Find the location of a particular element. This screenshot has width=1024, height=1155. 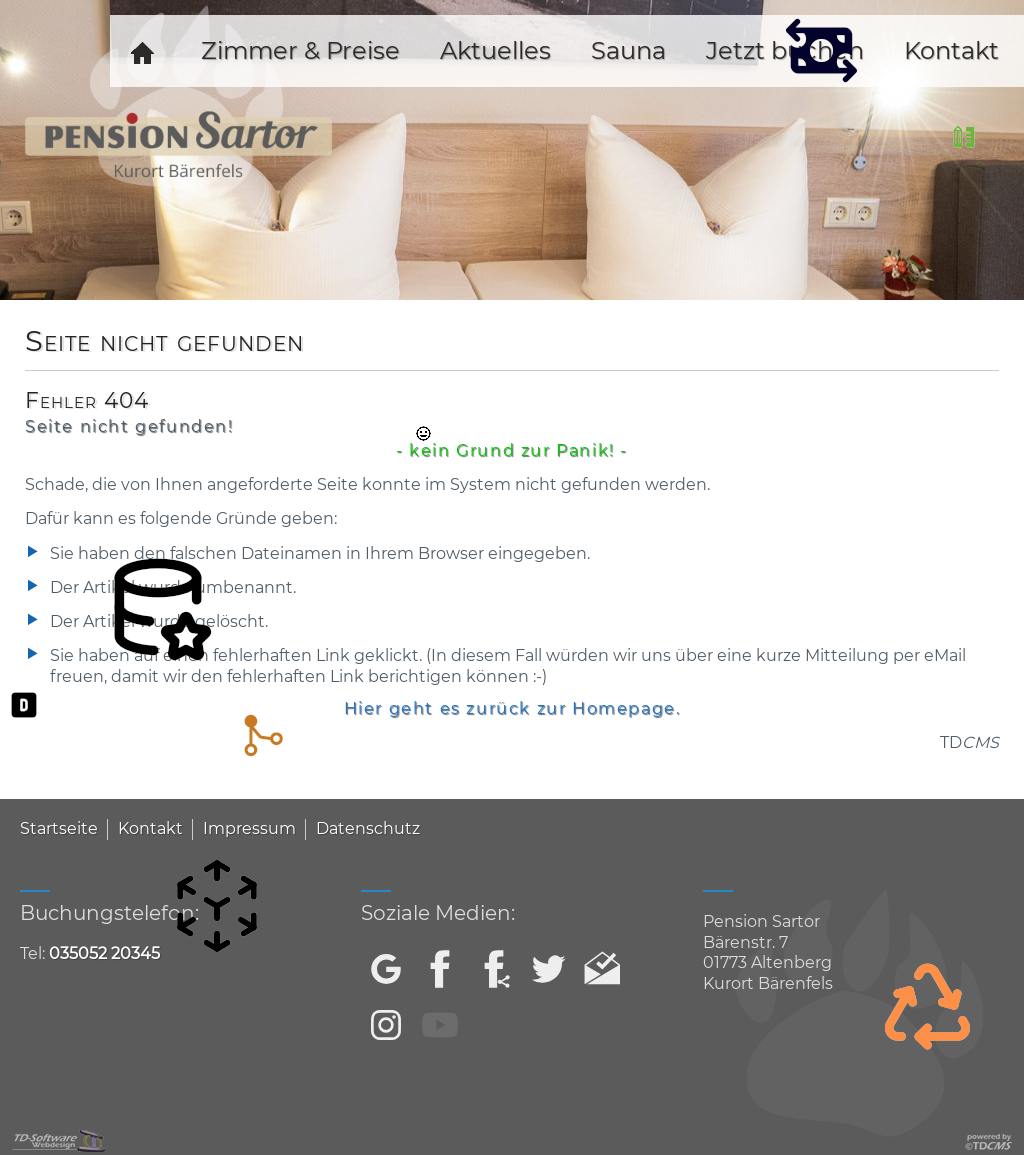

indicates items or options starting with the letter D is located at coordinates (24, 705).